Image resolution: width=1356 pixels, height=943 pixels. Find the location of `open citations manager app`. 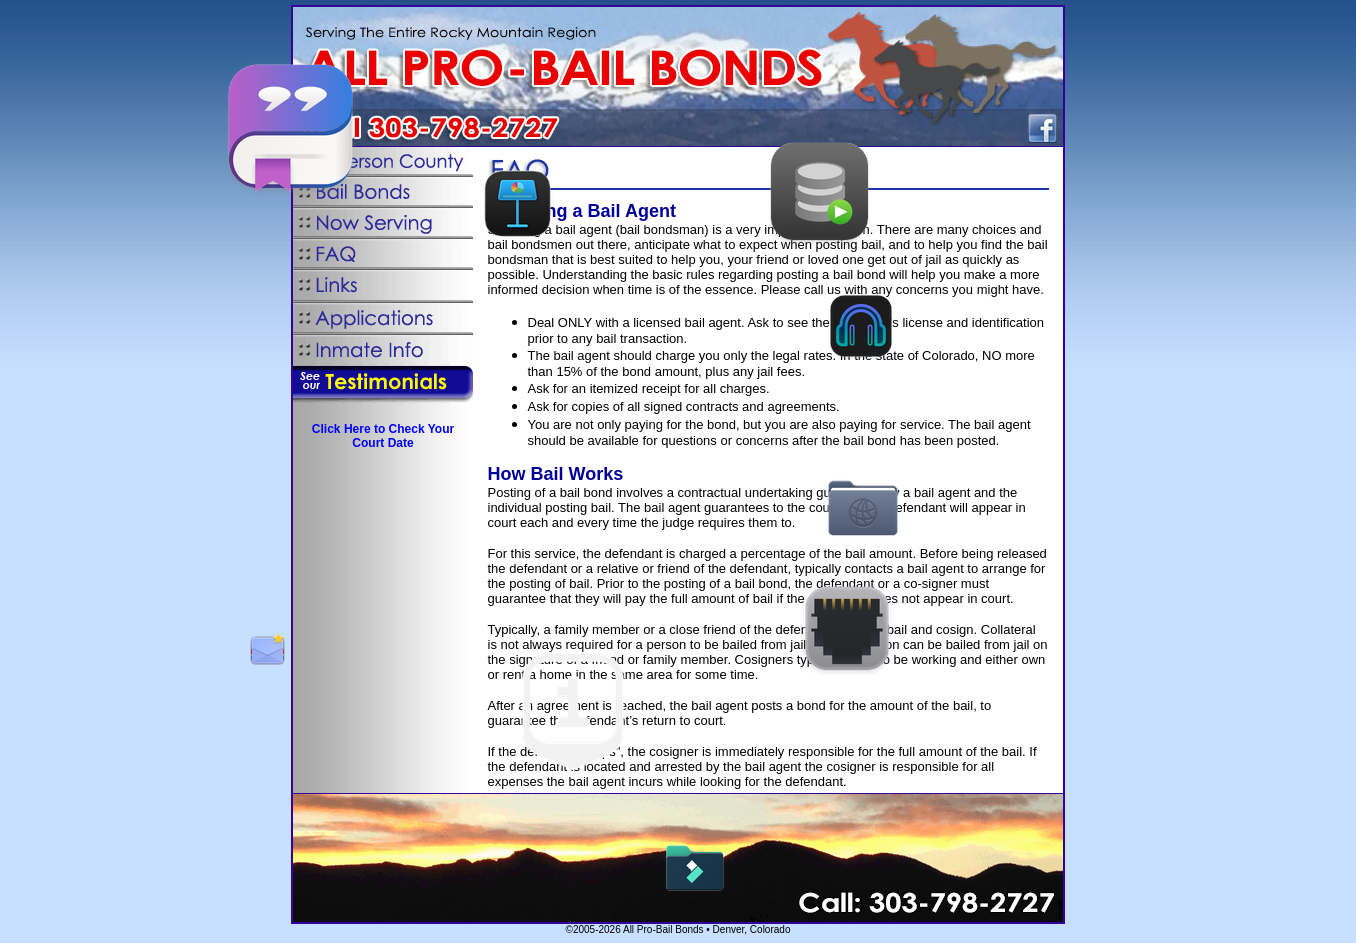

open citations manager app is located at coordinates (290, 126).